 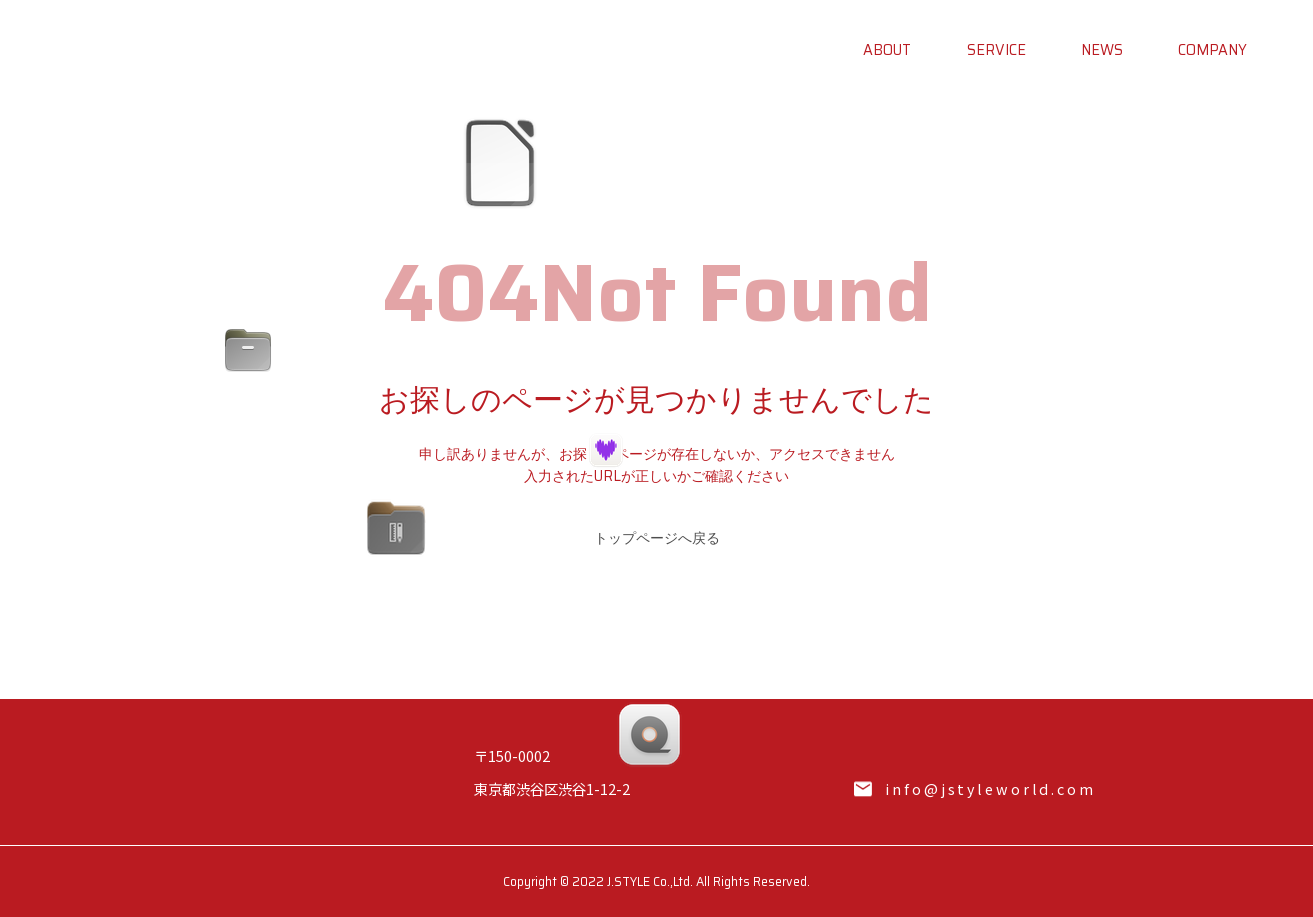 I want to click on open libreoffice start center, so click(x=500, y=163).